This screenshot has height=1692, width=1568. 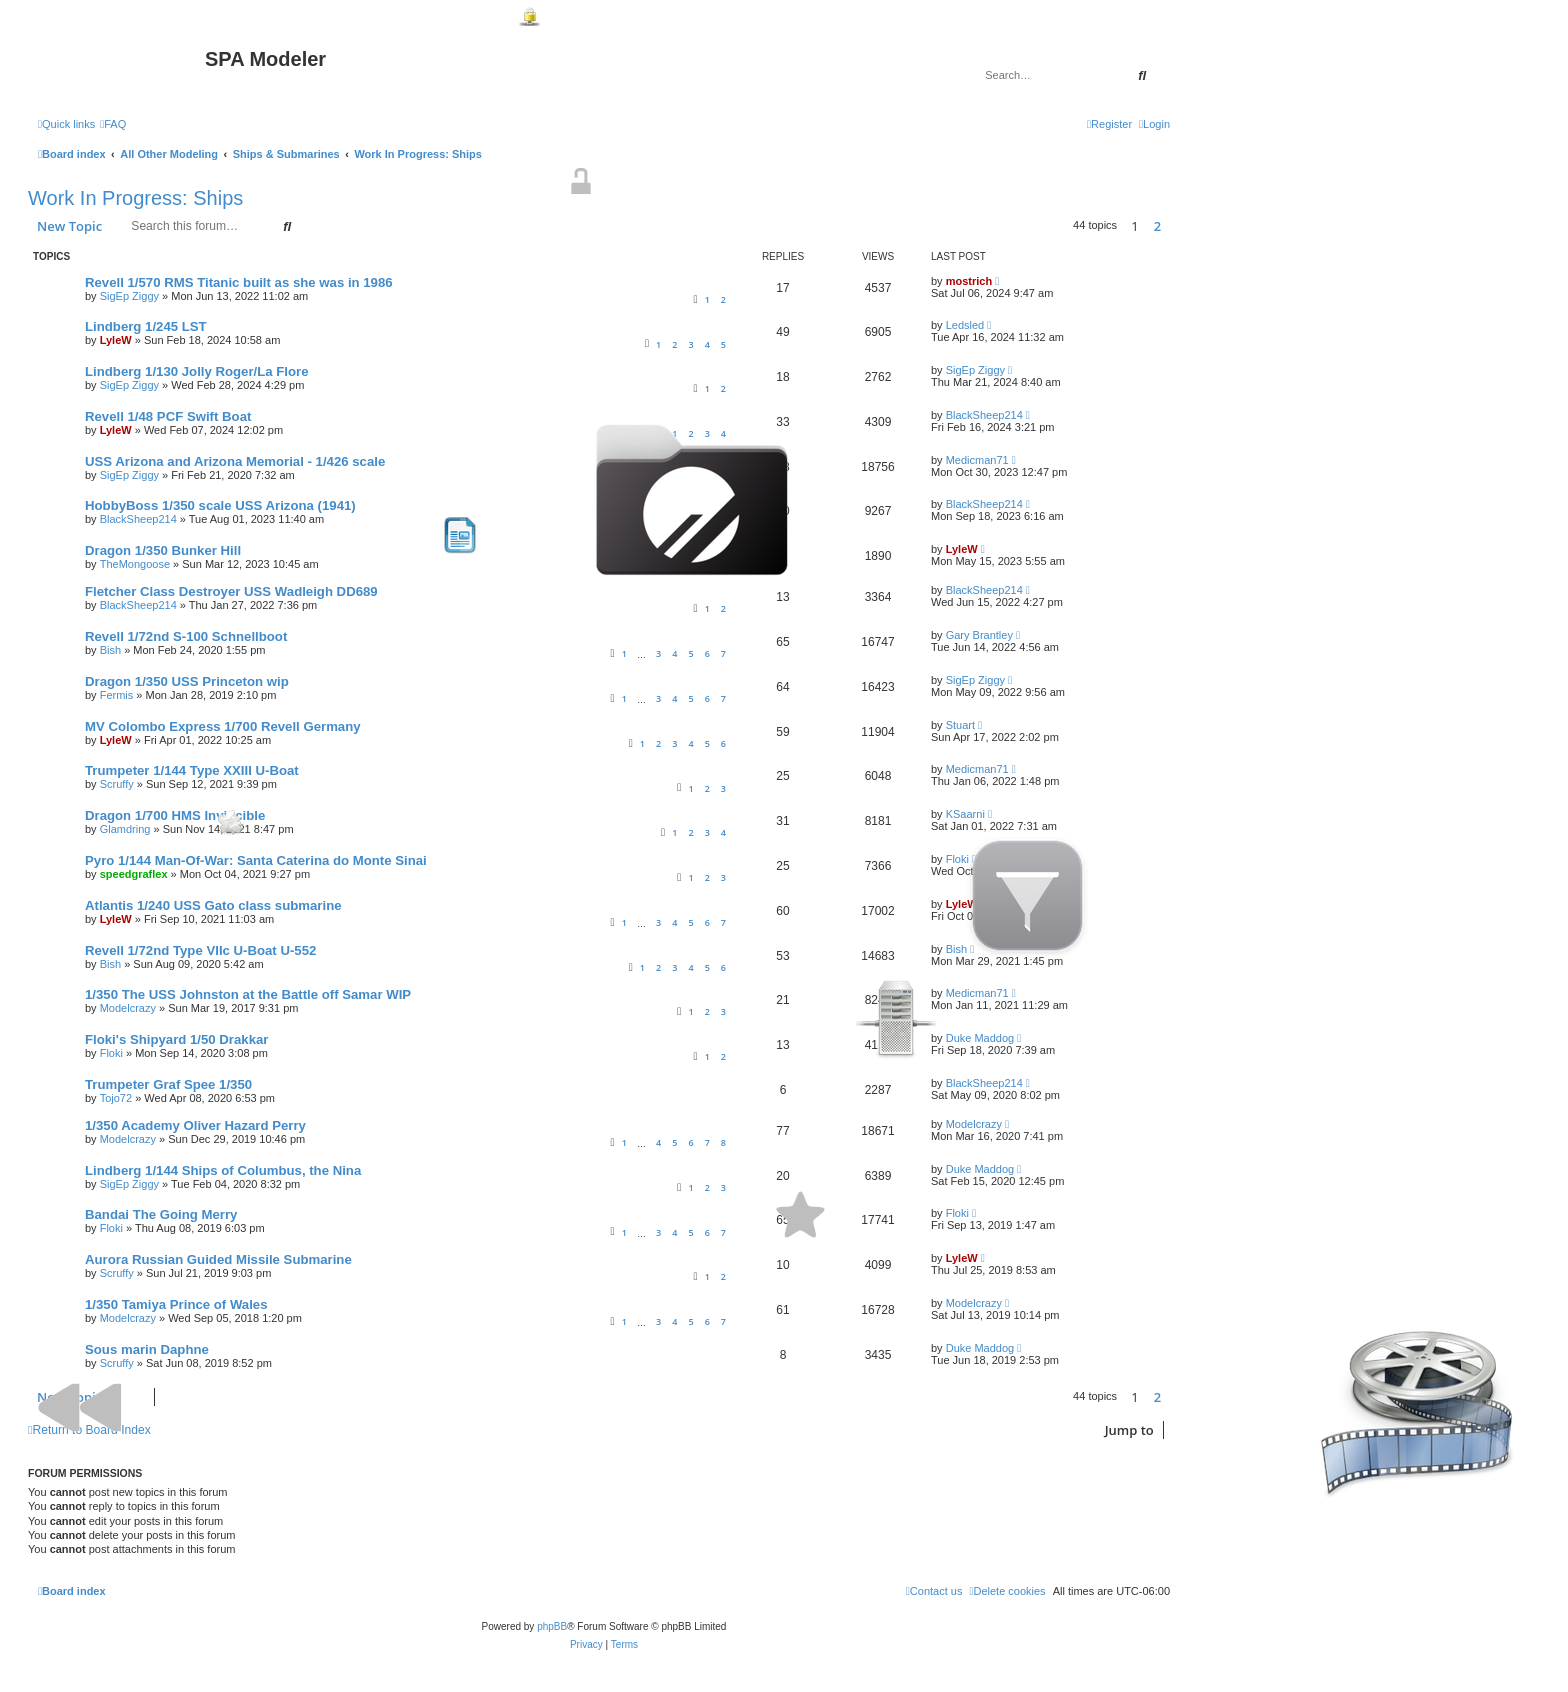 I want to click on indicates a video file type, so click(x=1416, y=1419).